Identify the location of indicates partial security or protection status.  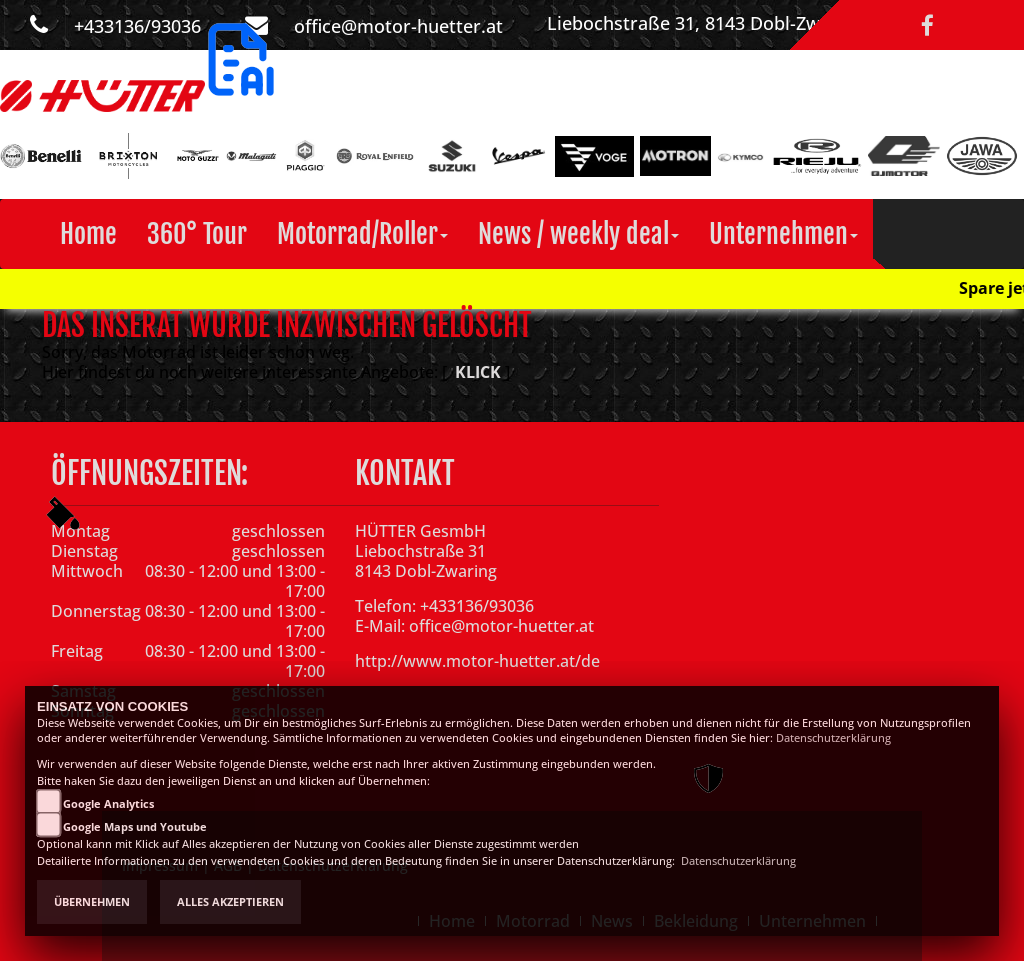
(708, 778).